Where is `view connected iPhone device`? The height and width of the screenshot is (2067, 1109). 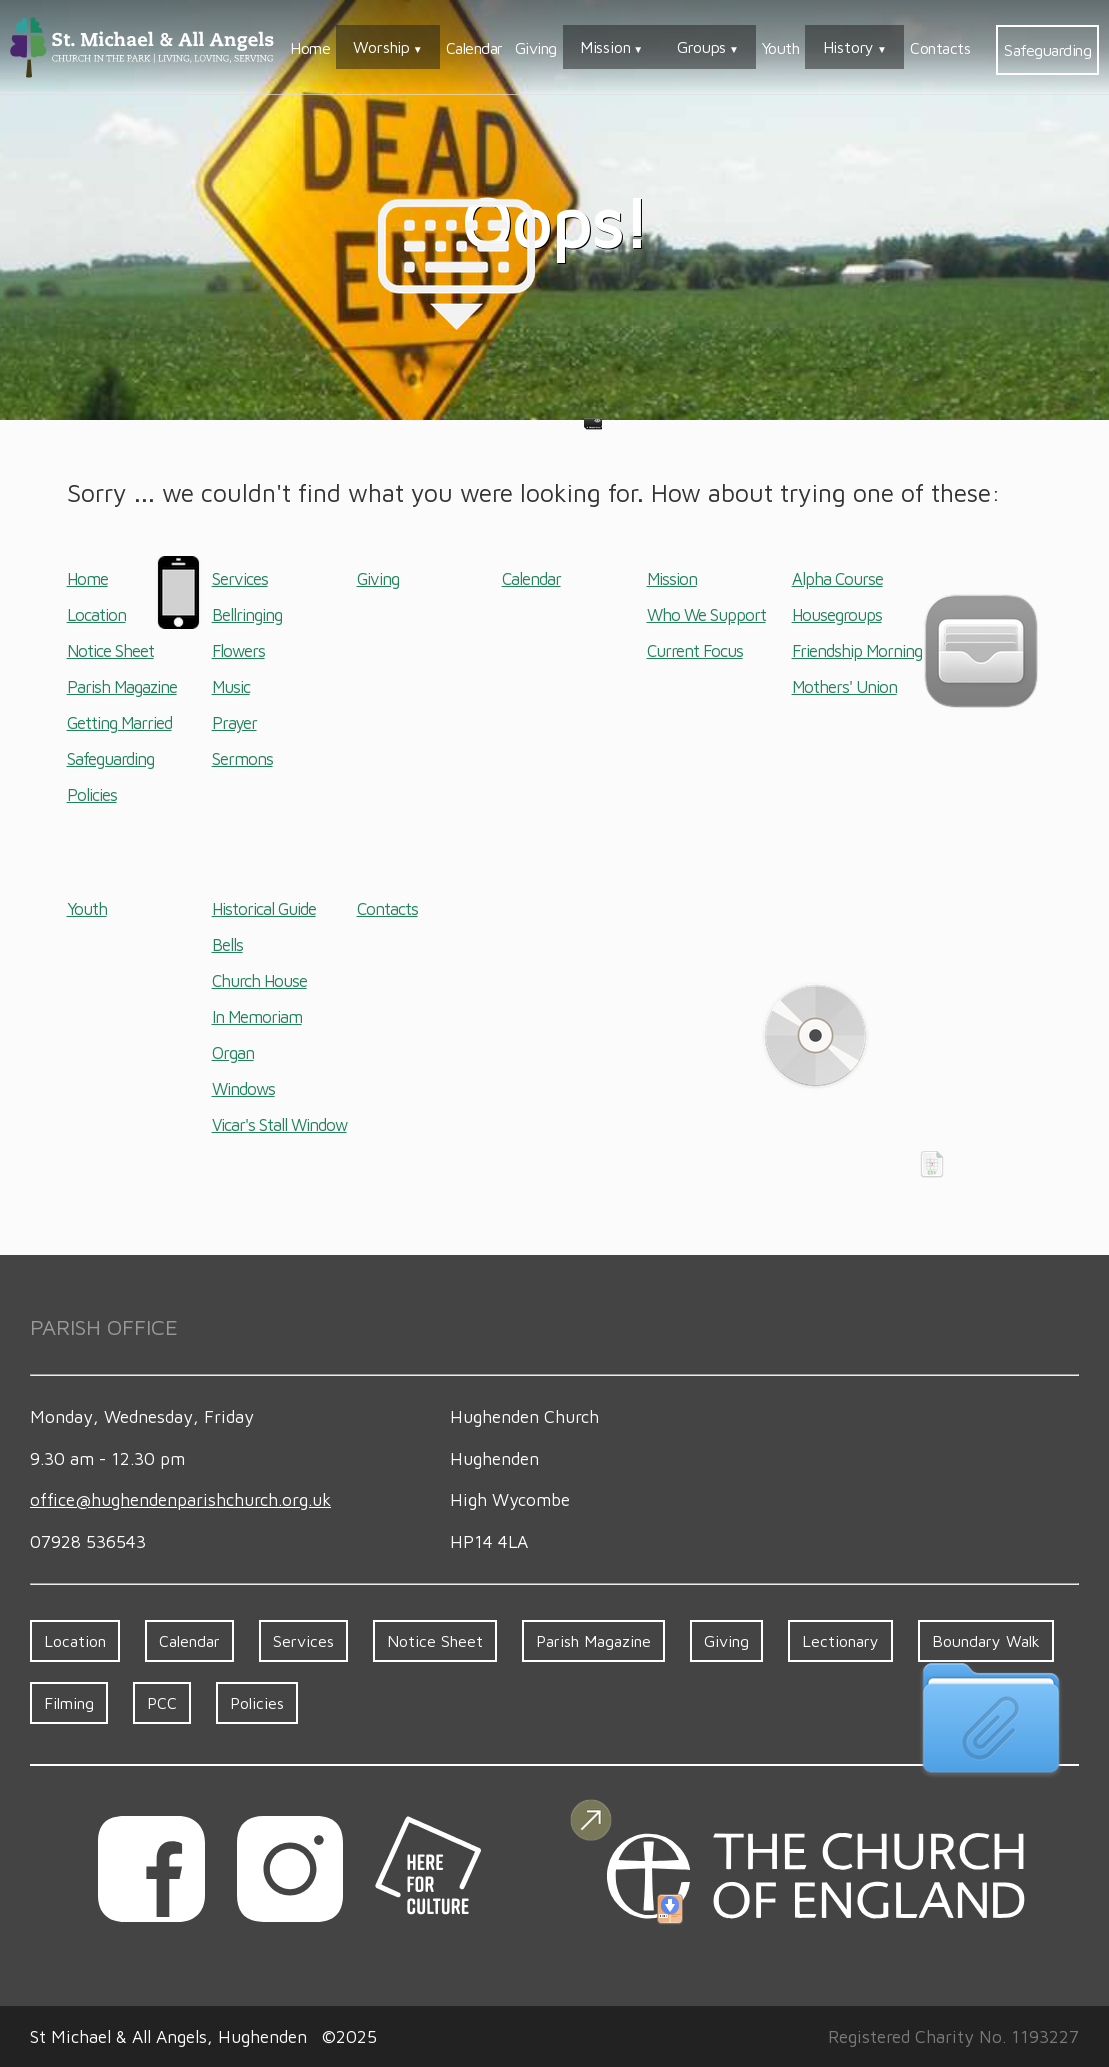 view connected iPhone device is located at coordinates (178, 592).